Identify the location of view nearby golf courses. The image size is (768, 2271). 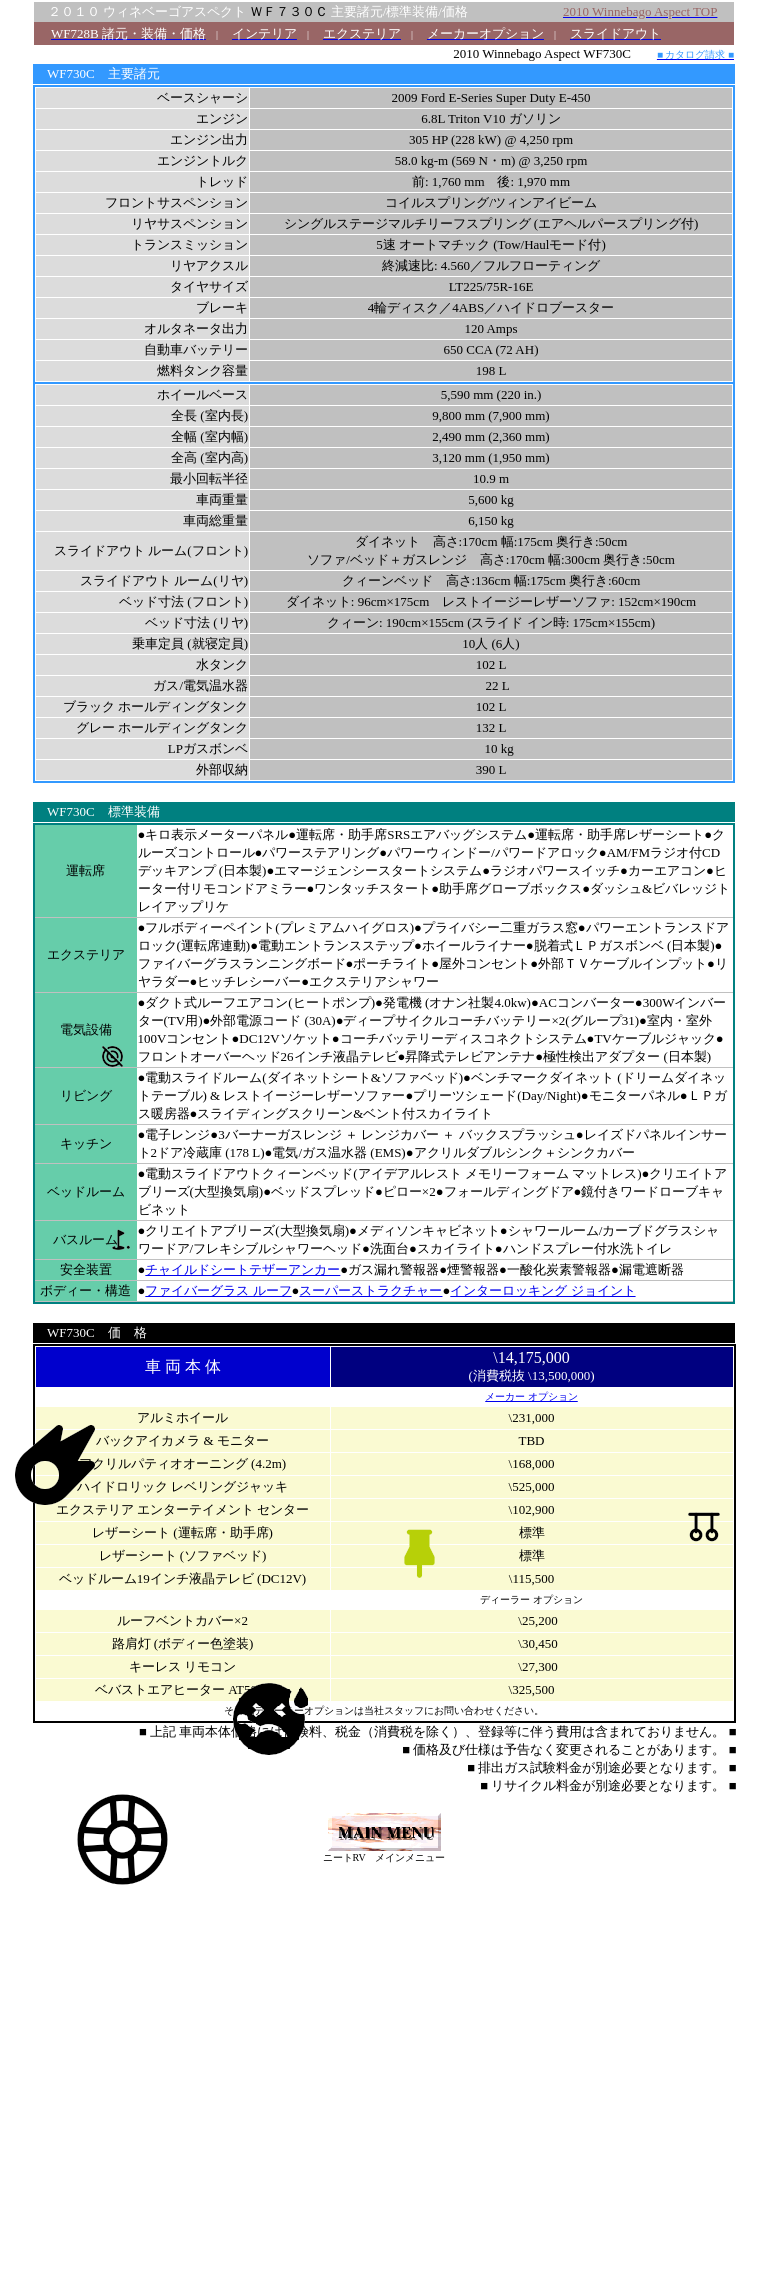
(120, 1239).